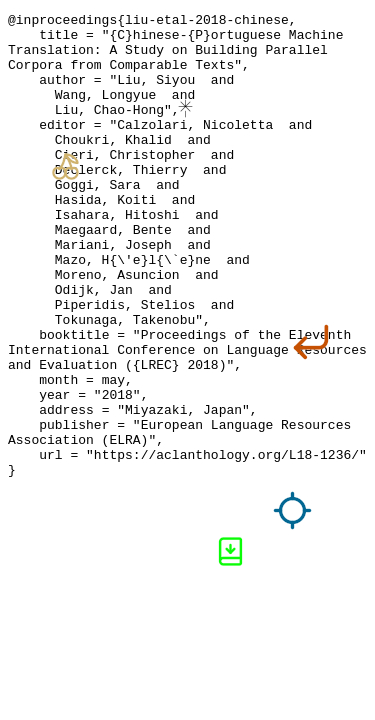 The image size is (375, 720). I want to click on download a book or ebook, so click(230, 551).